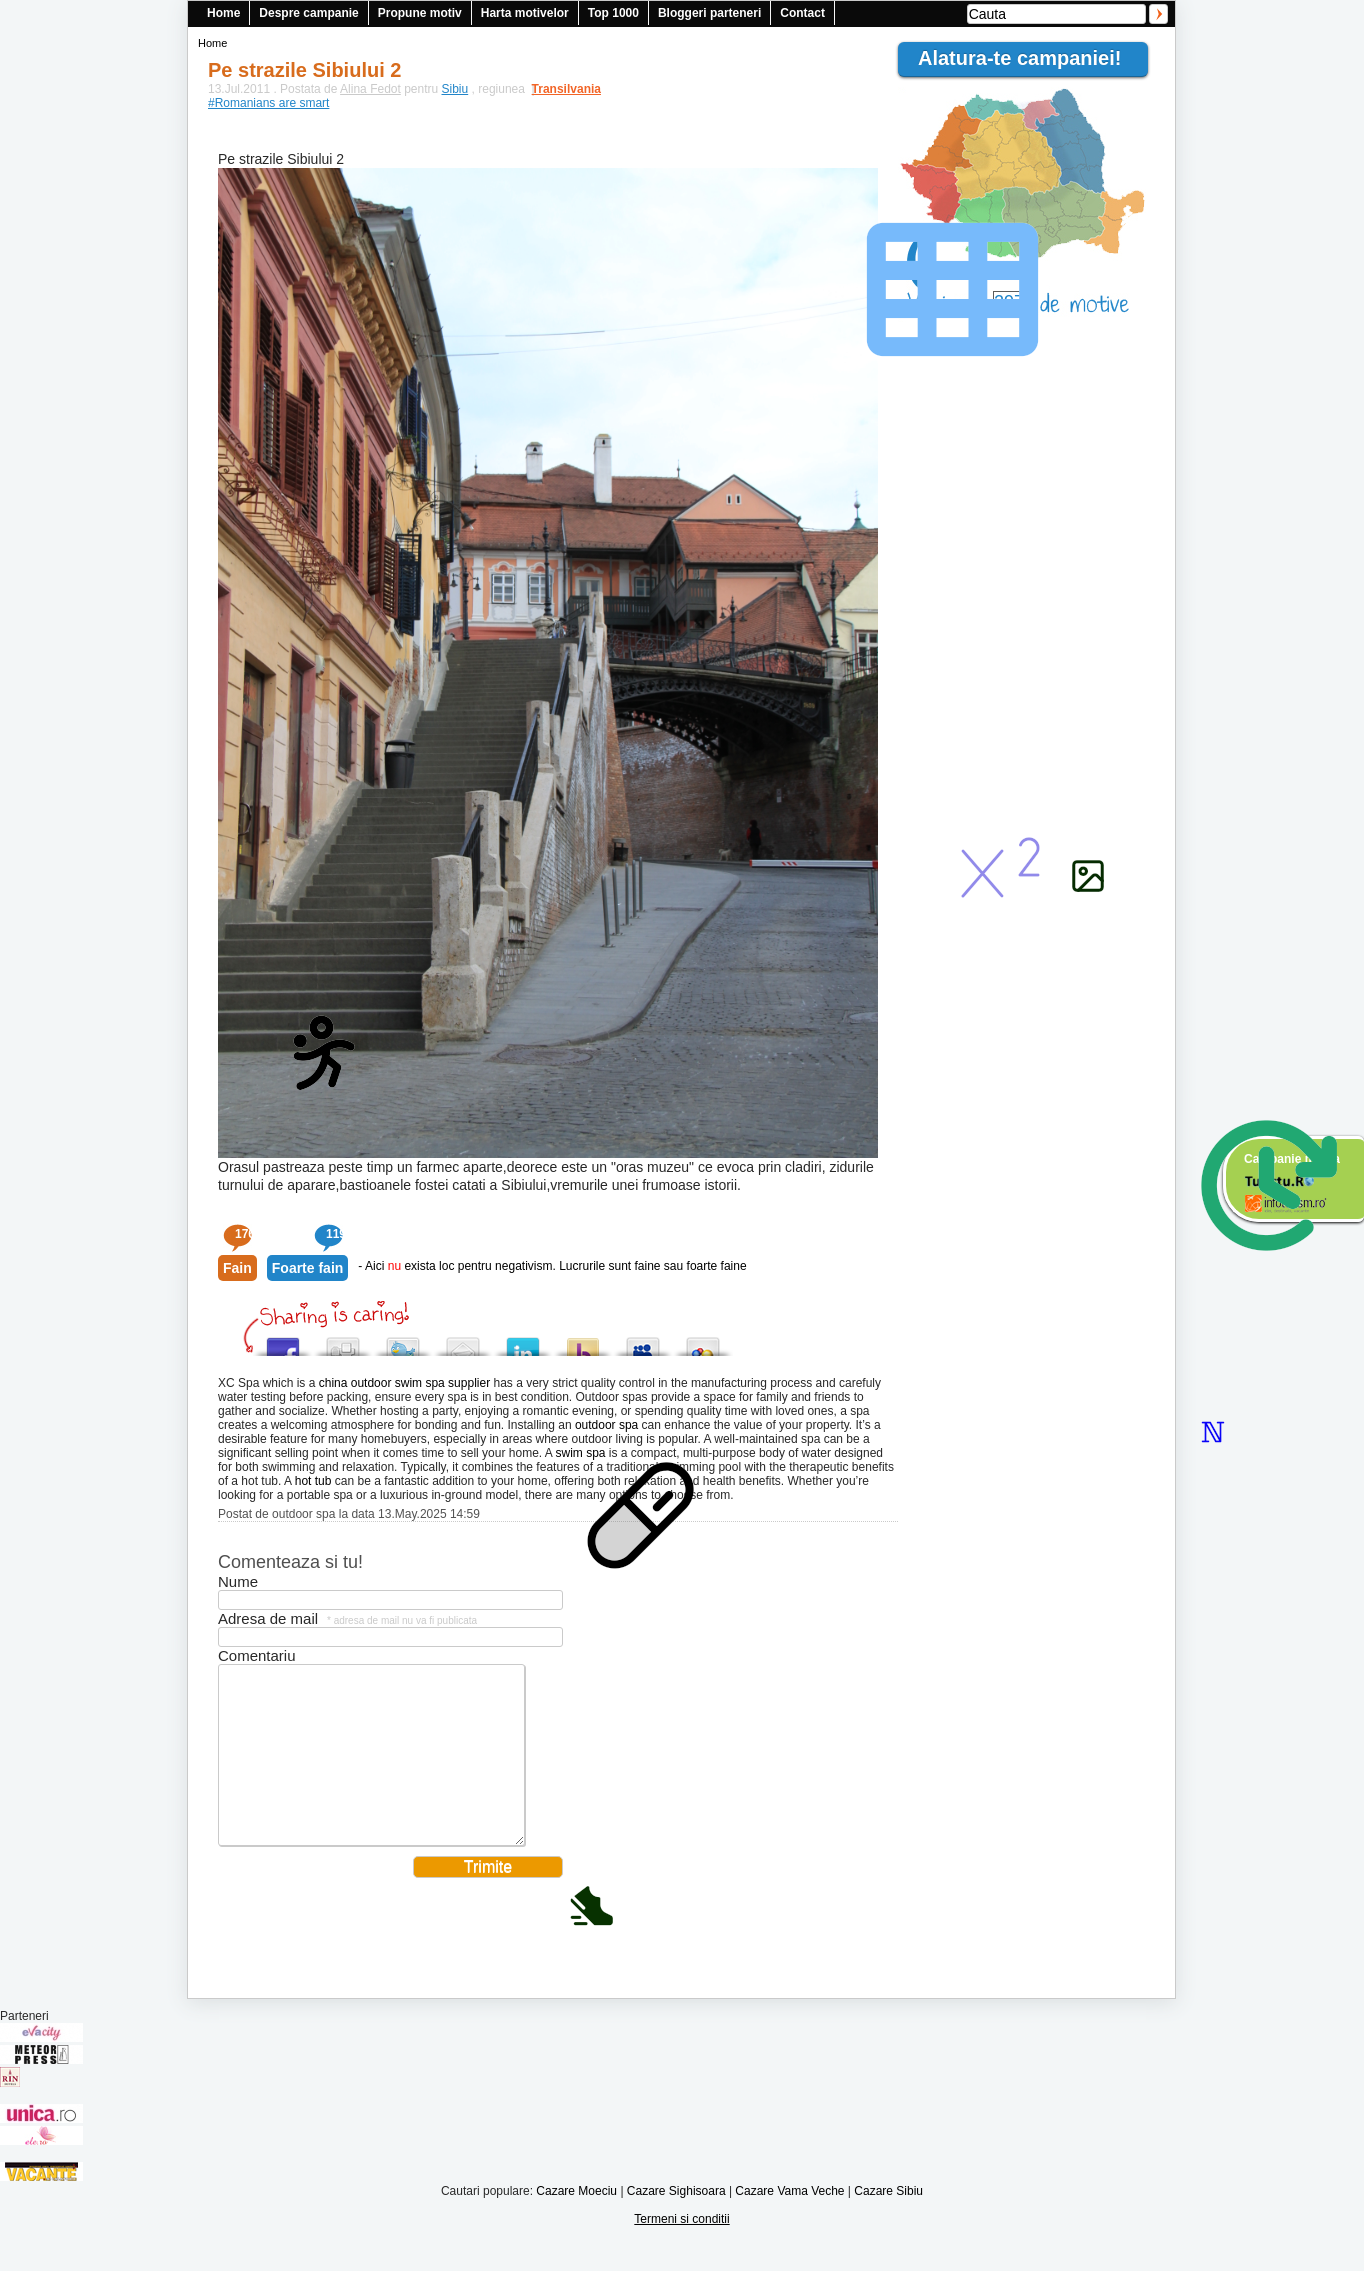  I want to click on access throwing or toss-related sports activities, so click(321, 1051).